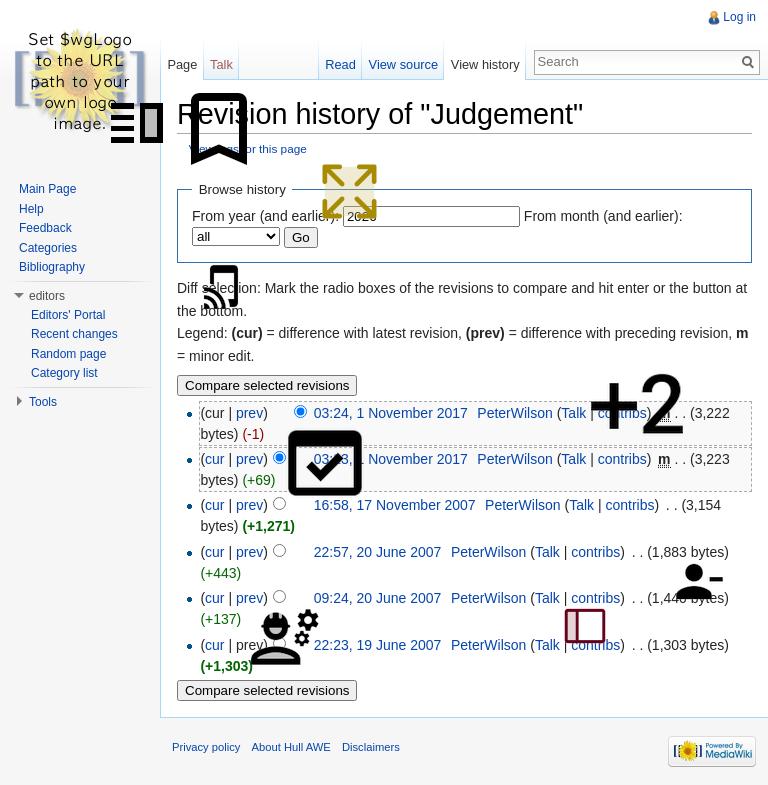 This screenshot has height=785, width=768. Describe the element at coordinates (698, 581) in the screenshot. I see `remove a contact or friend` at that location.